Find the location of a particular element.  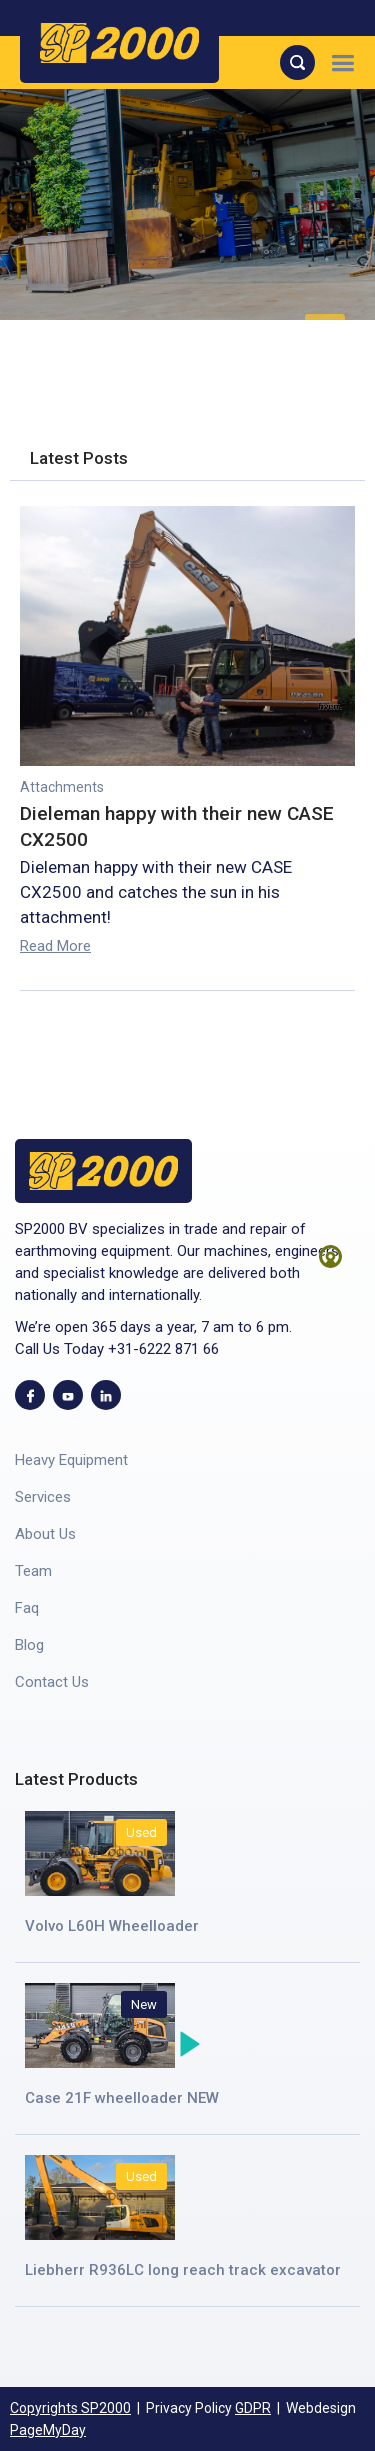

open the Fiverr app is located at coordinates (330, 706).